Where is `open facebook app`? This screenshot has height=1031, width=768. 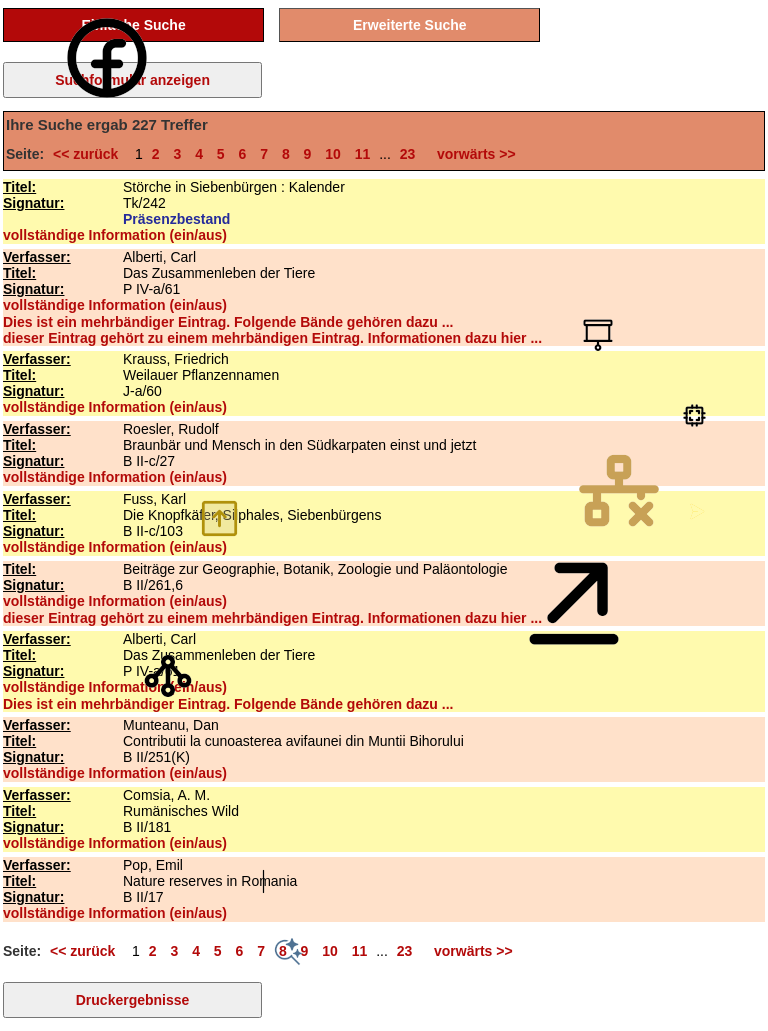 open facebook app is located at coordinates (107, 58).